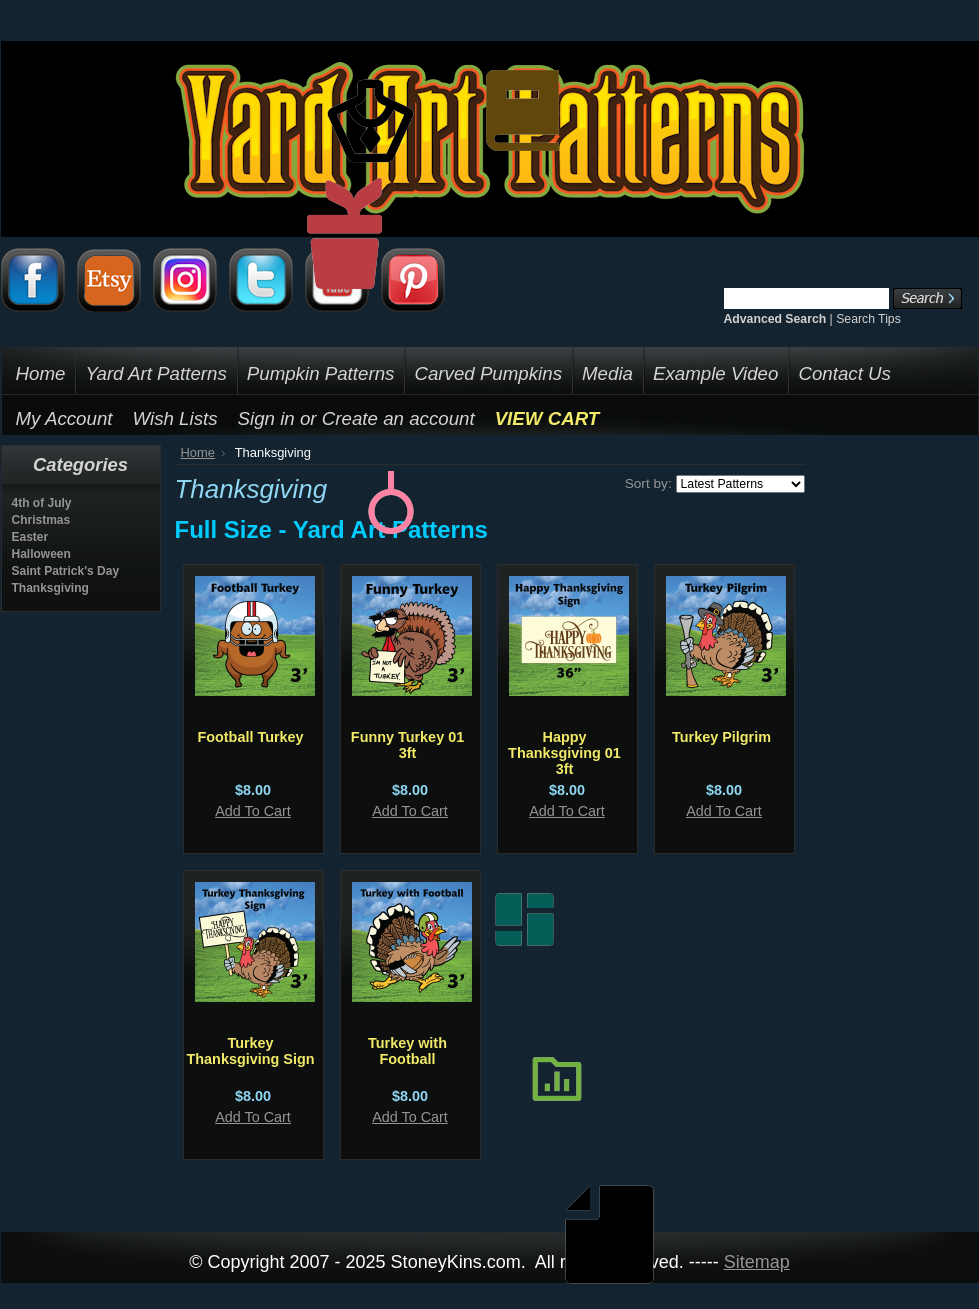 Image resolution: width=979 pixels, height=1309 pixels. I want to click on switch to masonry grid view, so click(524, 919).